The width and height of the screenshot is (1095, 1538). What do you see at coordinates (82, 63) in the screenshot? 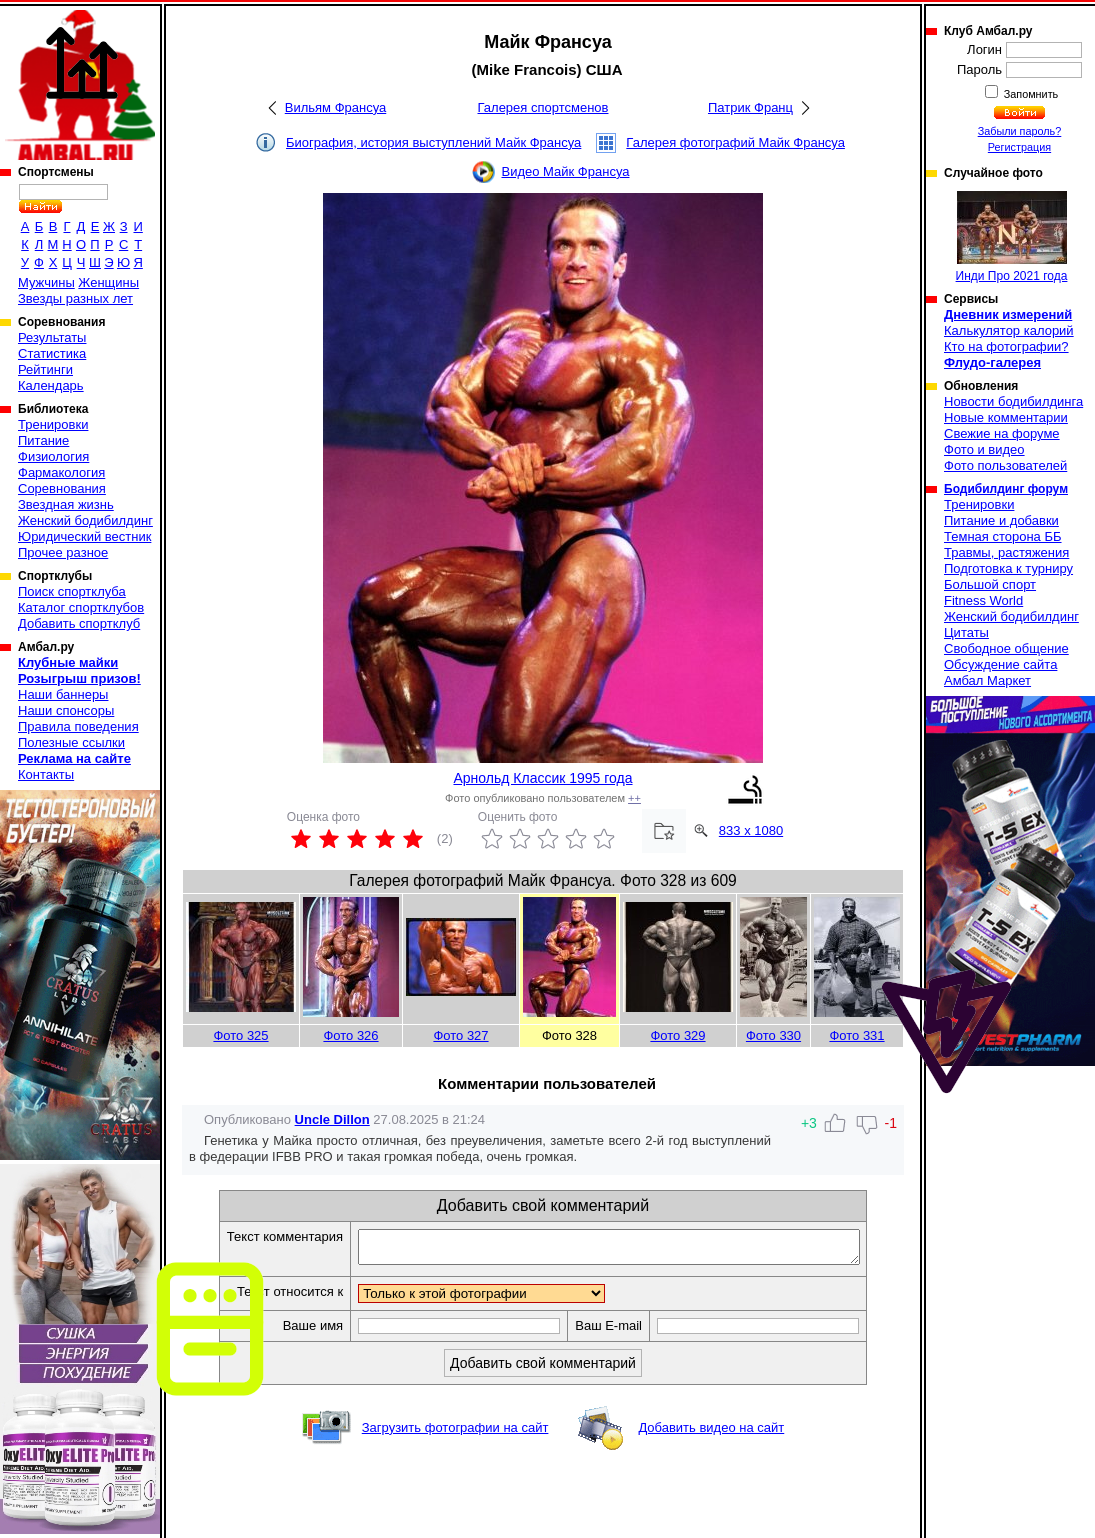
I see `view growth metrics or trending data` at bounding box center [82, 63].